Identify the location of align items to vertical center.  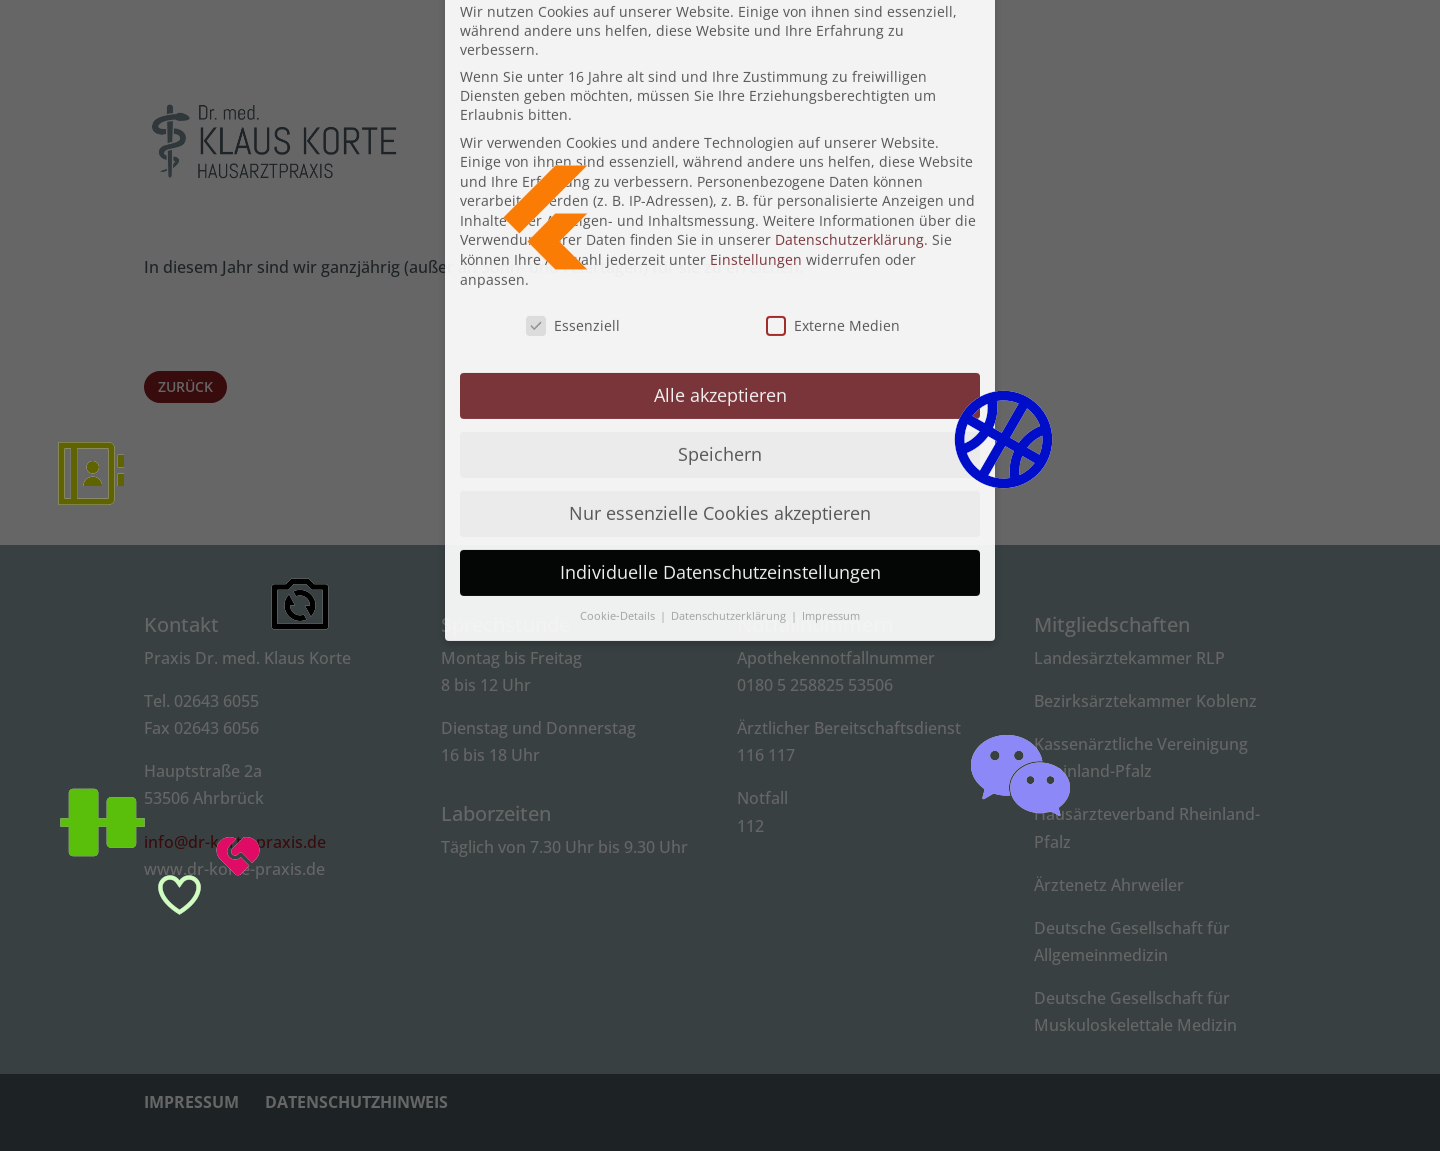
(102, 822).